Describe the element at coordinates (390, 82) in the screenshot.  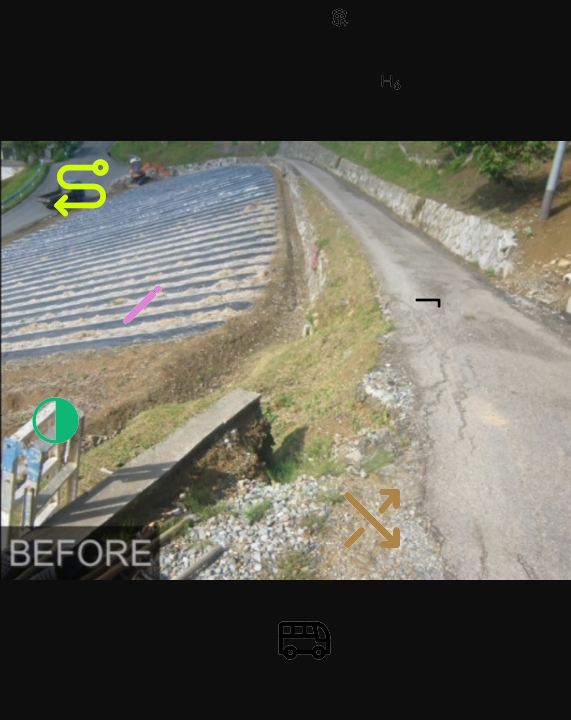
I see `format text as heading level 6` at that location.